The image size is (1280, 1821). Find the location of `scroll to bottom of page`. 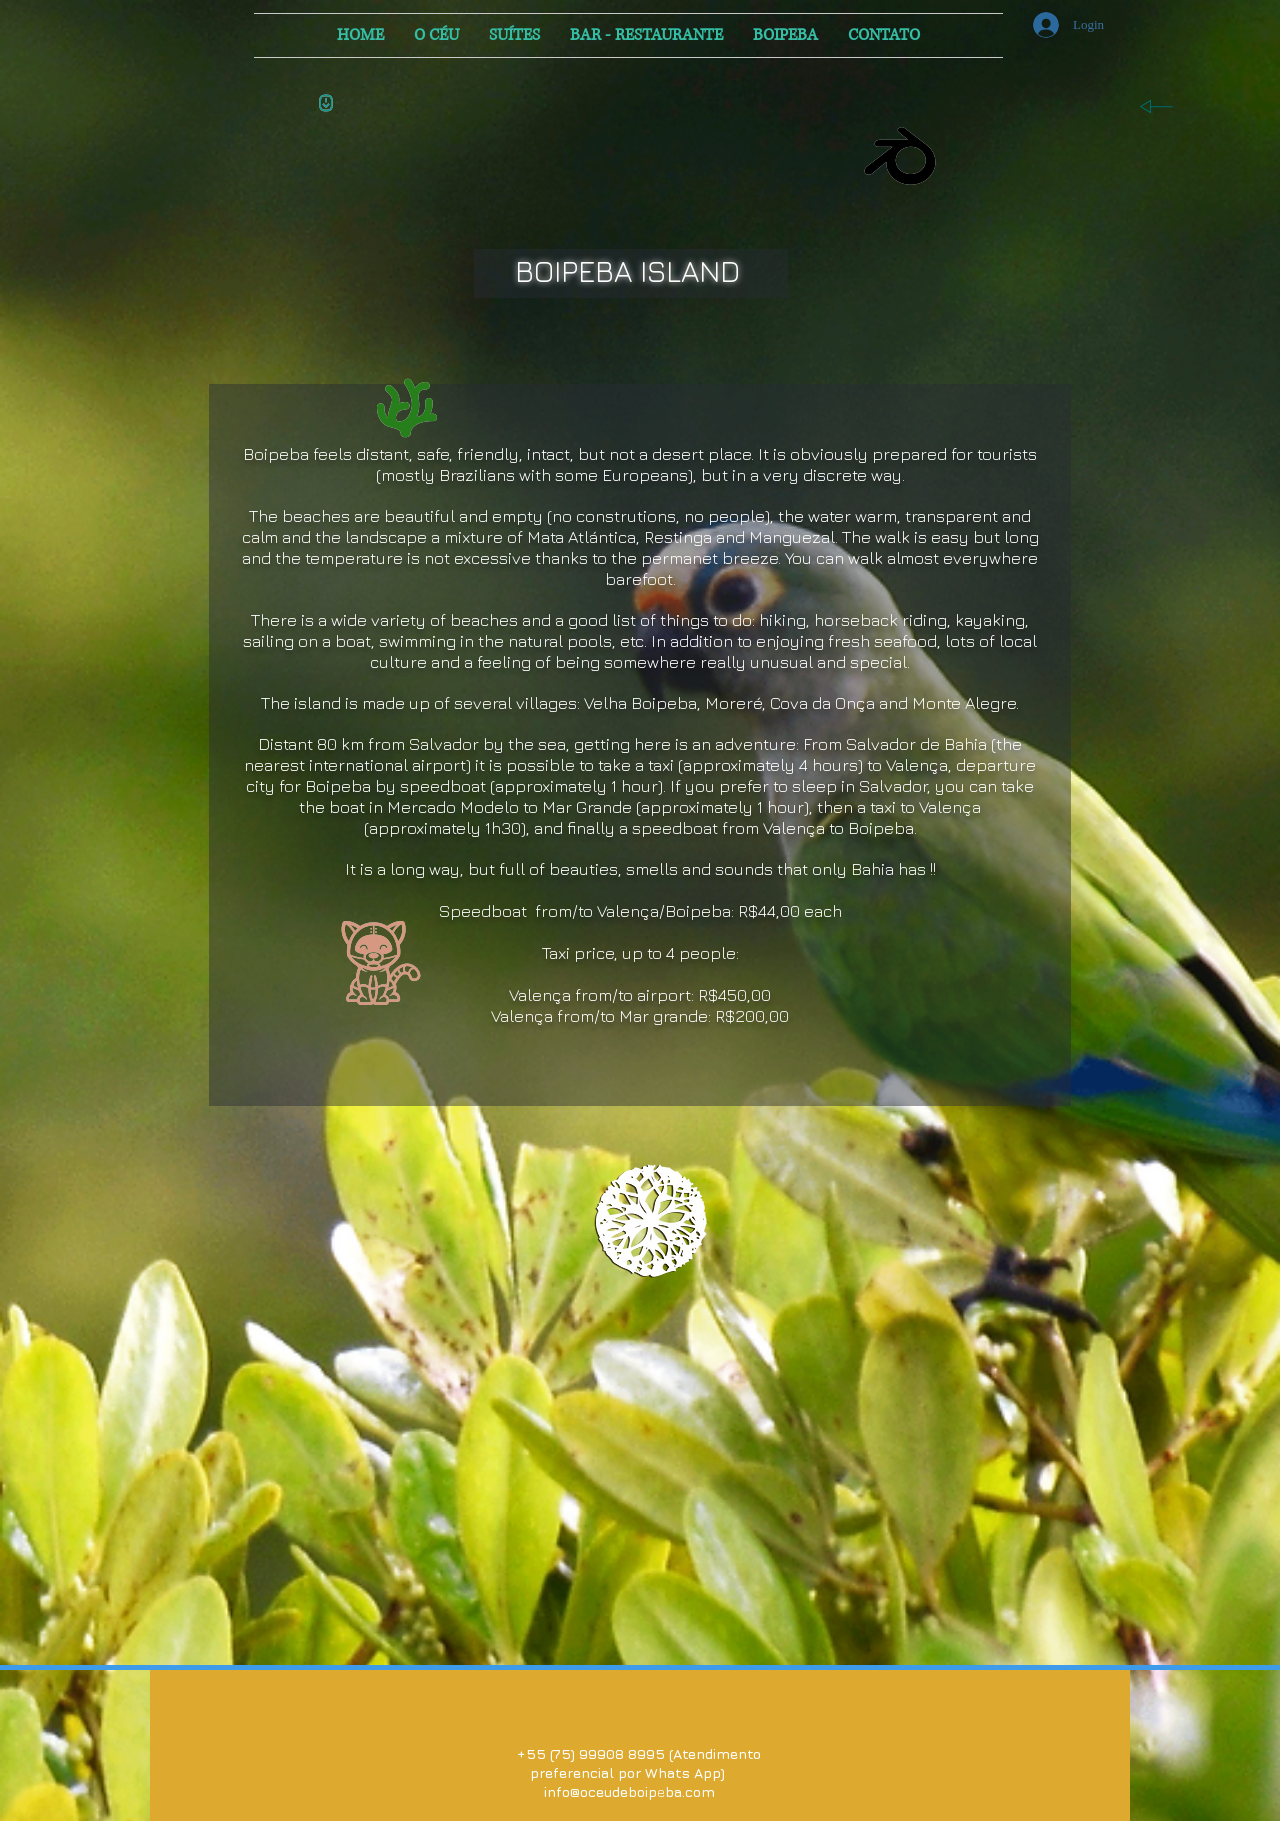

scroll to bottom of page is located at coordinates (326, 103).